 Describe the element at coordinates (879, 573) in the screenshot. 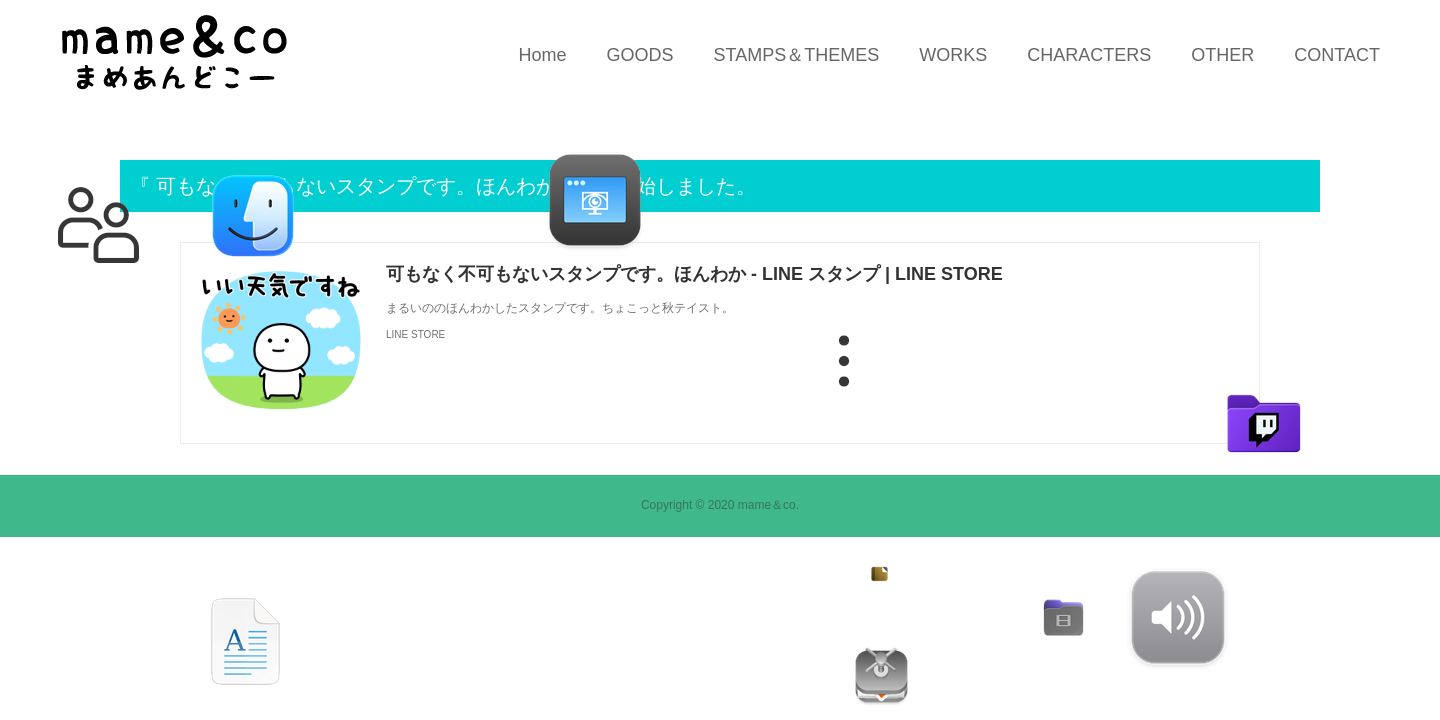

I see `change desktop wallpaper settings` at that location.